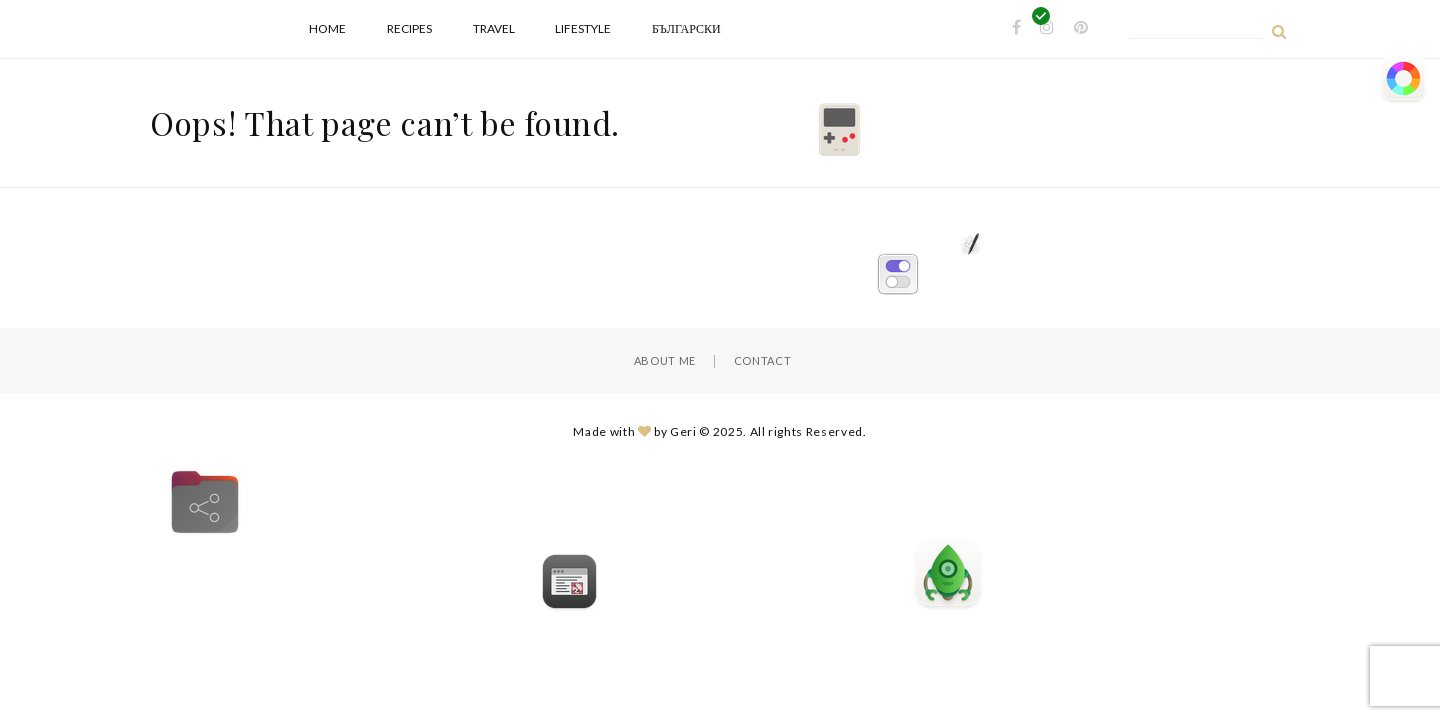  Describe the element at coordinates (948, 573) in the screenshot. I see `open Robo 3T MongoDB database management app` at that location.